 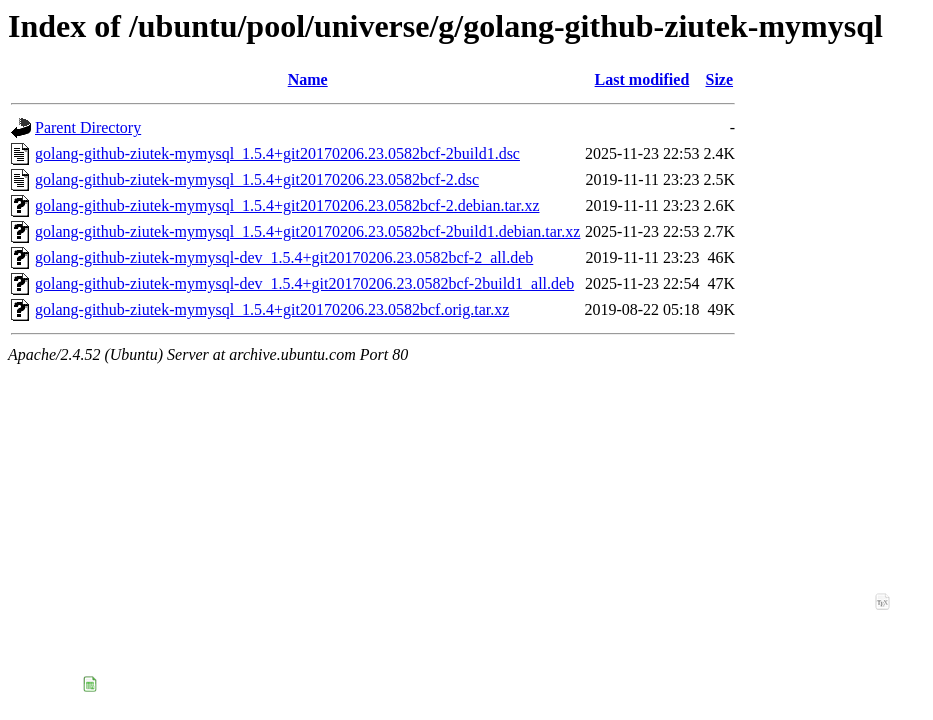 What do you see at coordinates (882, 601) in the screenshot?
I see `a LaTeX or TeX document file` at bounding box center [882, 601].